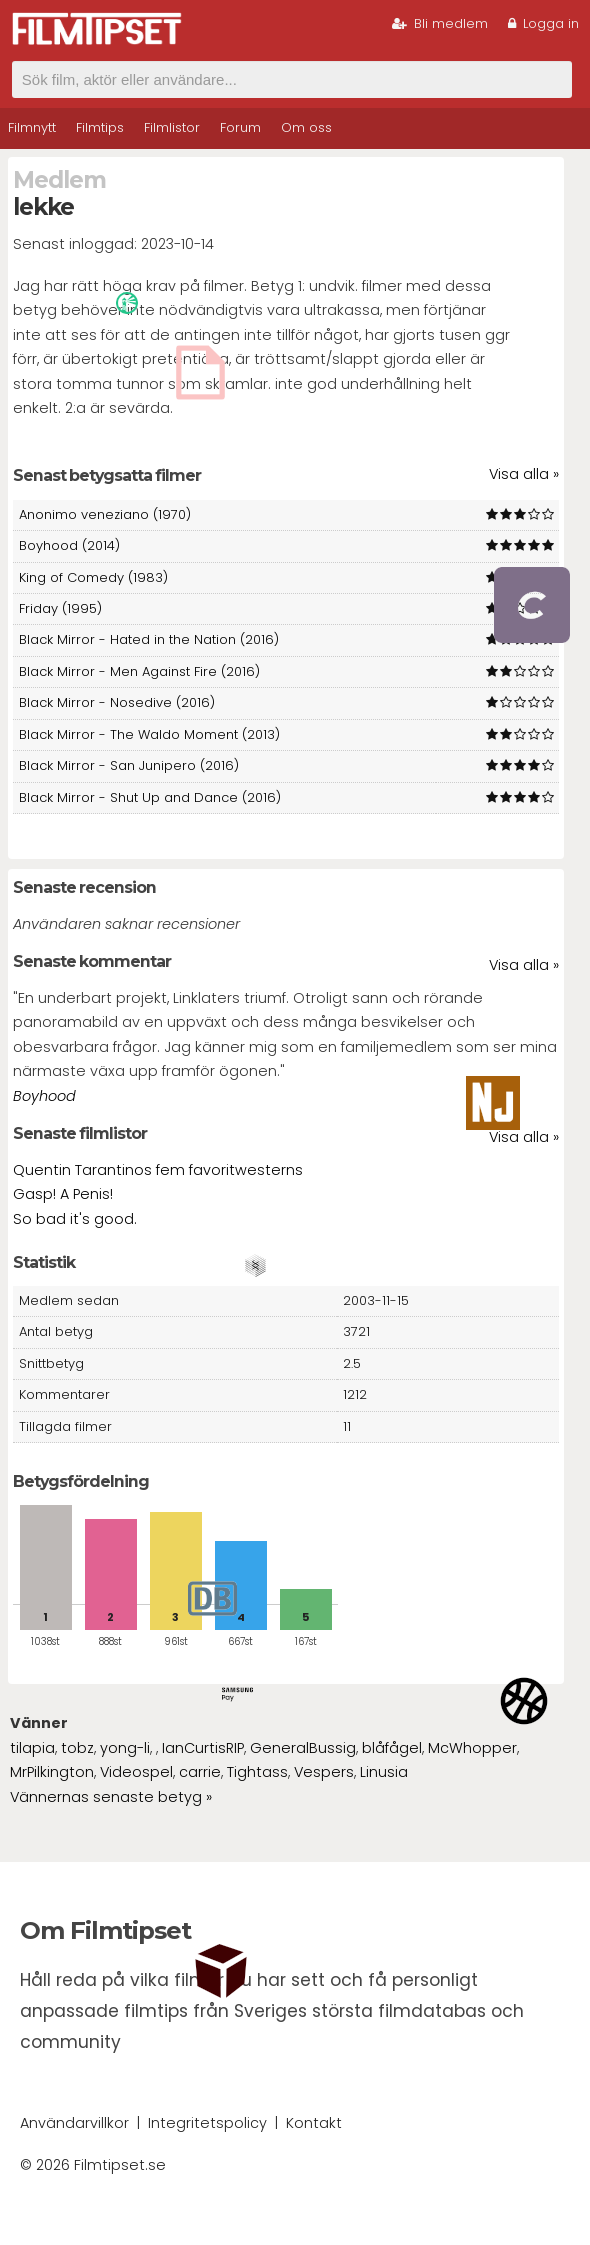  What do you see at coordinates (493, 1103) in the screenshot?
I see `nunjucks templating engine logo` at bounding box center [493, 1103].